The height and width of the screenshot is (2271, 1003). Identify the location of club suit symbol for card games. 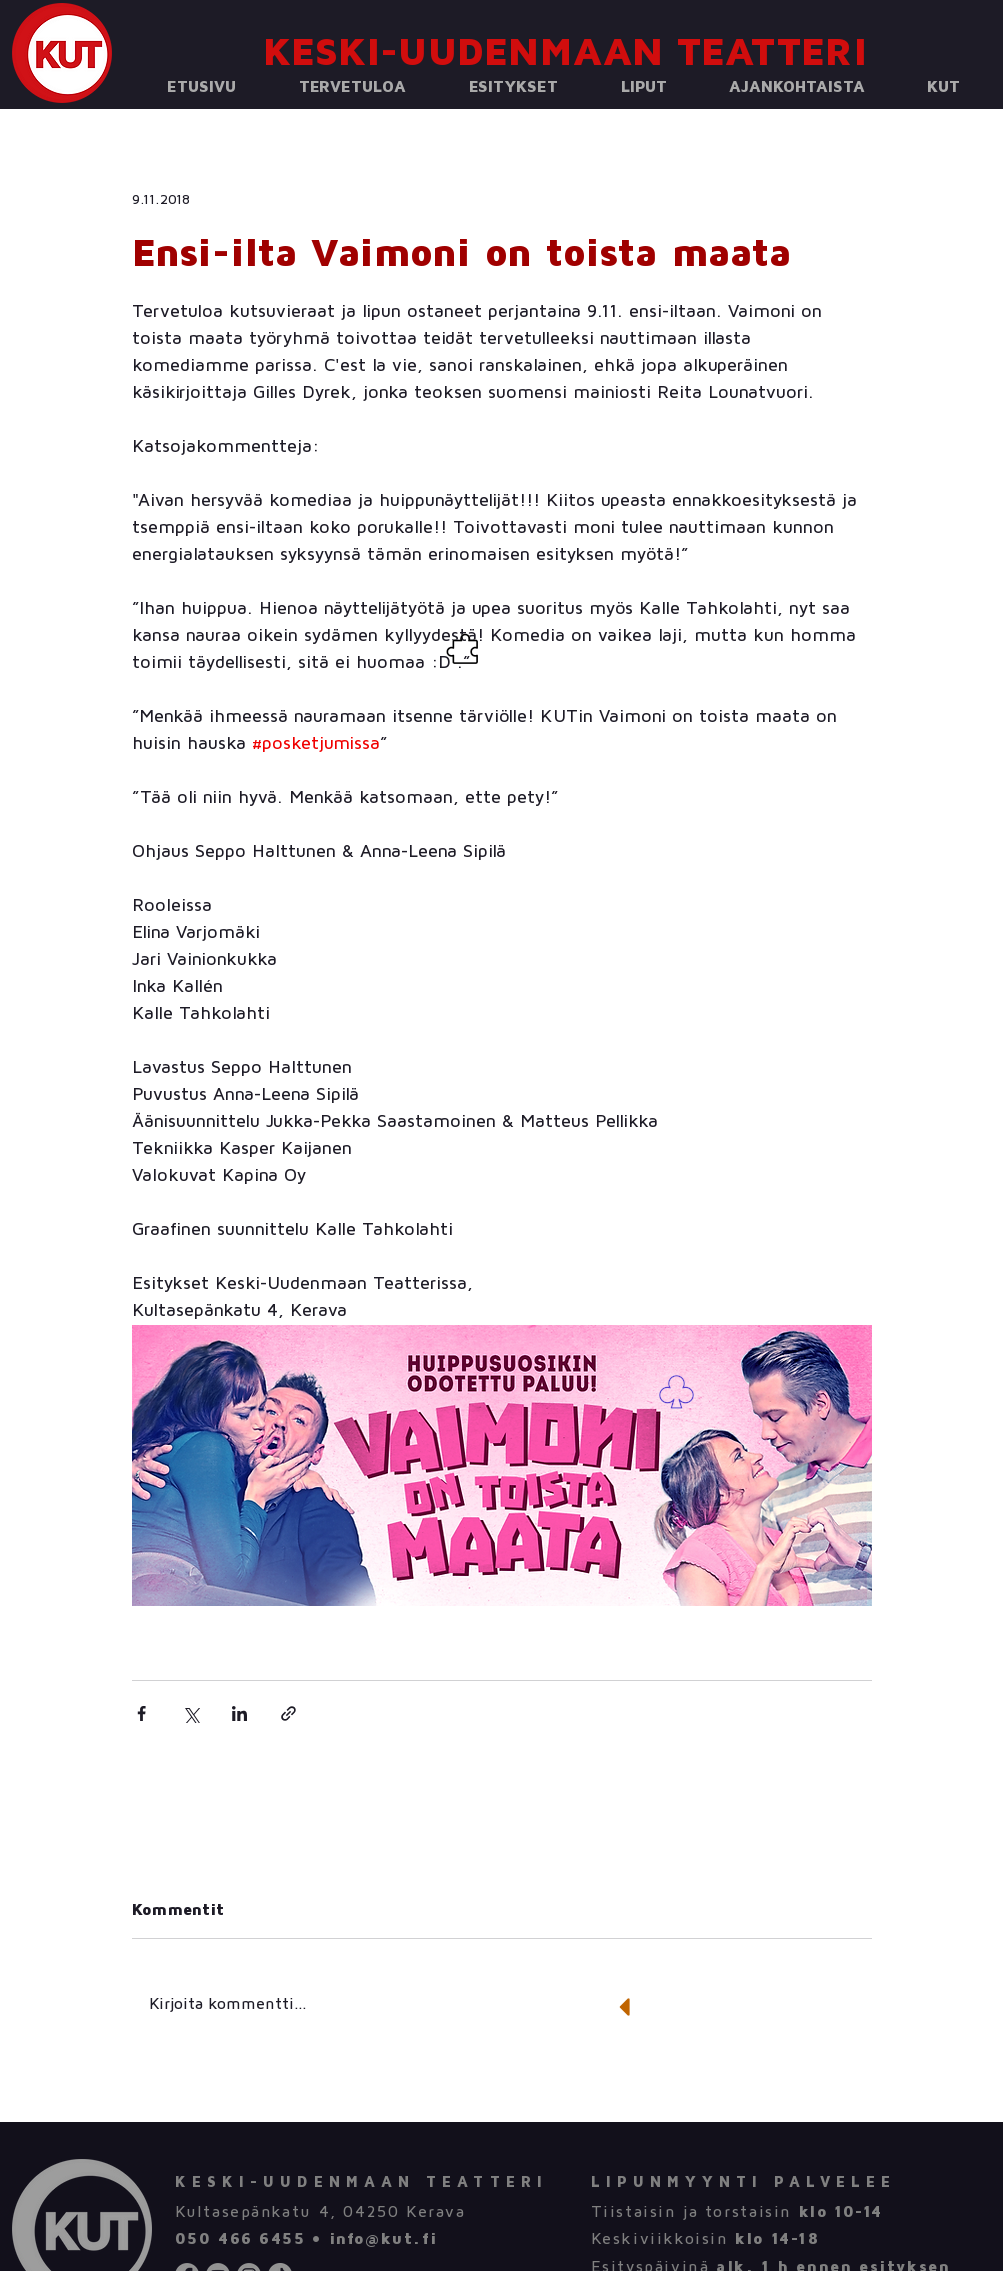
(676, 1392).